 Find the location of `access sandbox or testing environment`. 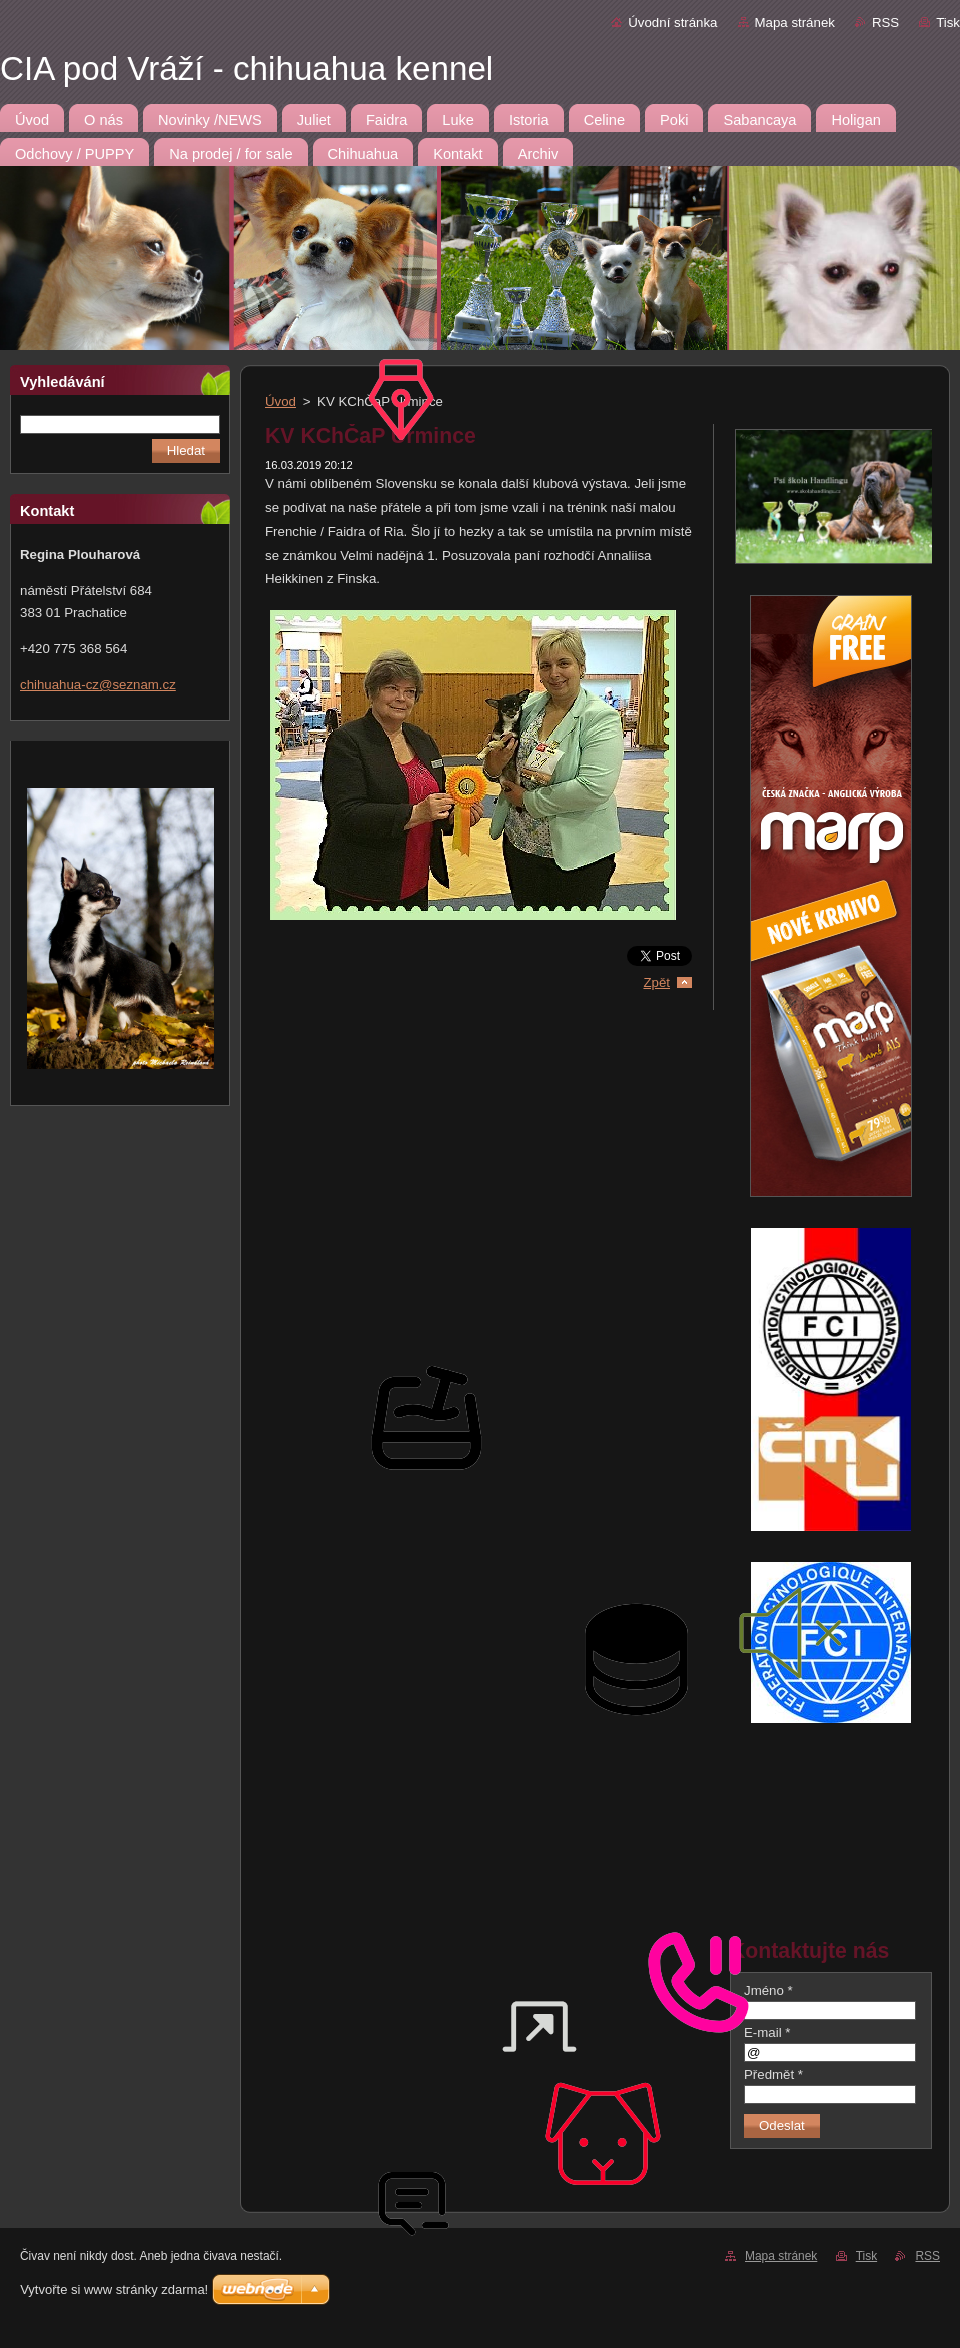

access sandbox or testing environment is located at coordinates (426, 1420).